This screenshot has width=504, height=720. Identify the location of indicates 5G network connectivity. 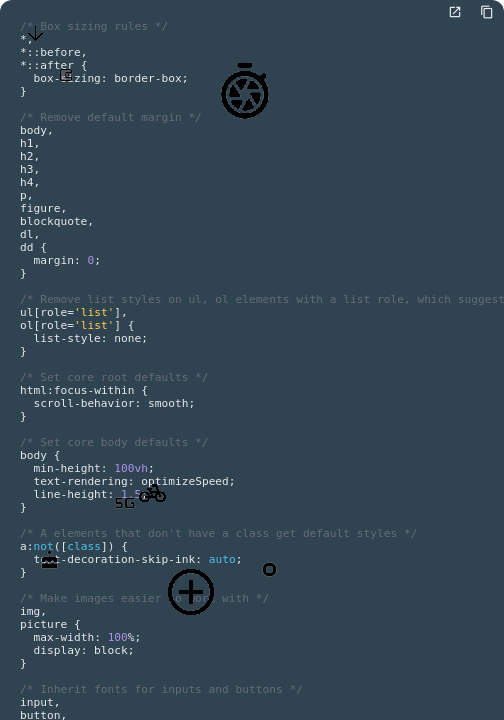
(125, 503).